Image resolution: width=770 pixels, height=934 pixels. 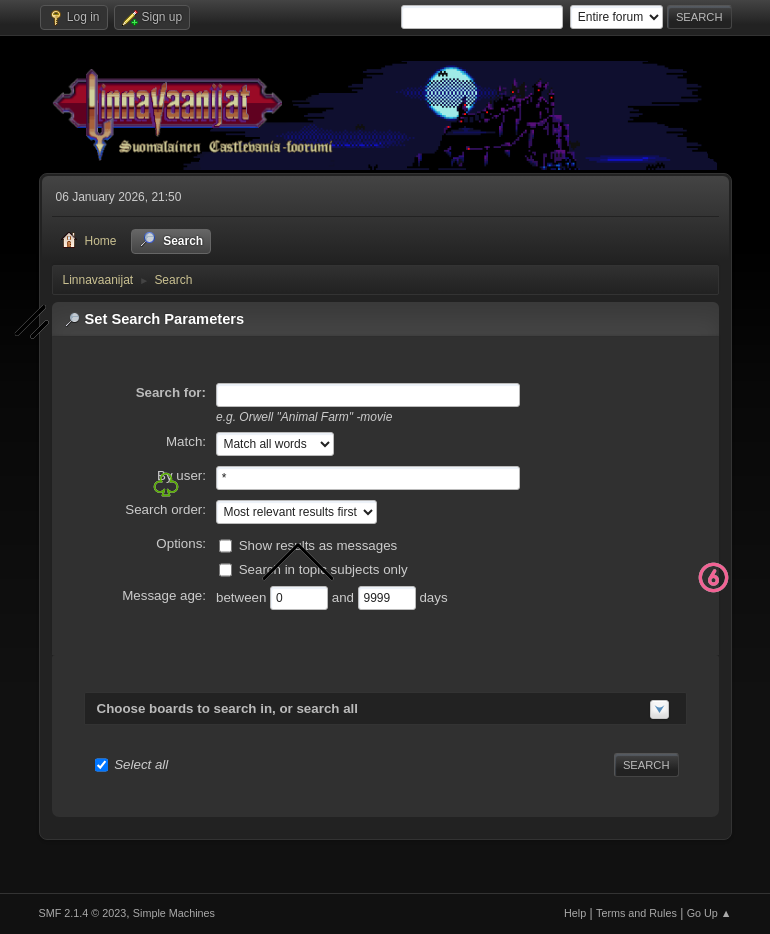 What do you see at coordinates (166, 485) in the screenshot?
I see `club suit symbol for card games` at bounding box center [166, 485].